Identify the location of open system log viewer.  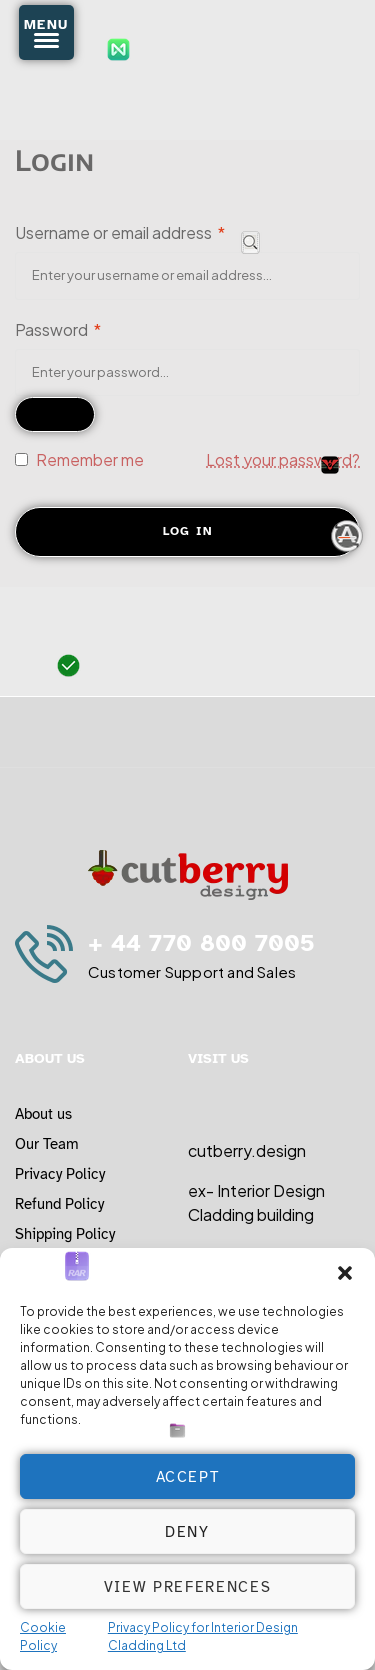
(250, 242).